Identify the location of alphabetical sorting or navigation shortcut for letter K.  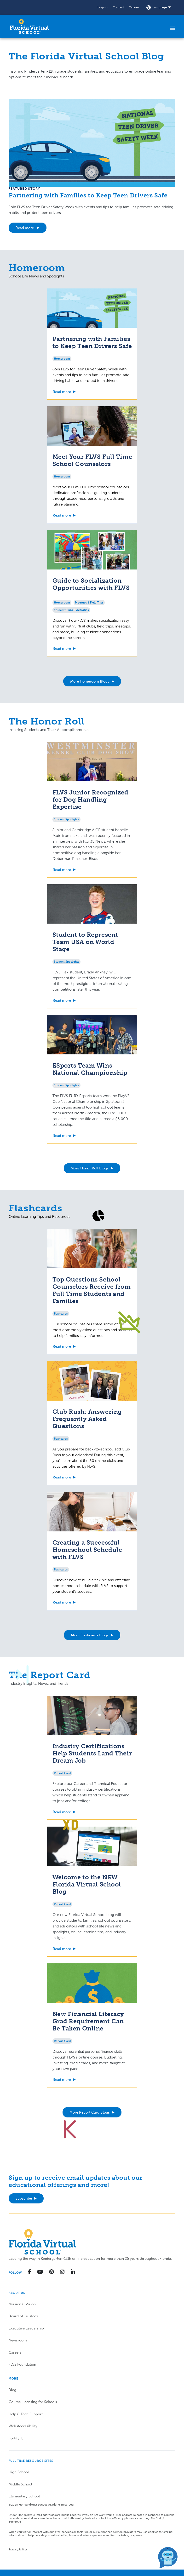
(70, 2129).